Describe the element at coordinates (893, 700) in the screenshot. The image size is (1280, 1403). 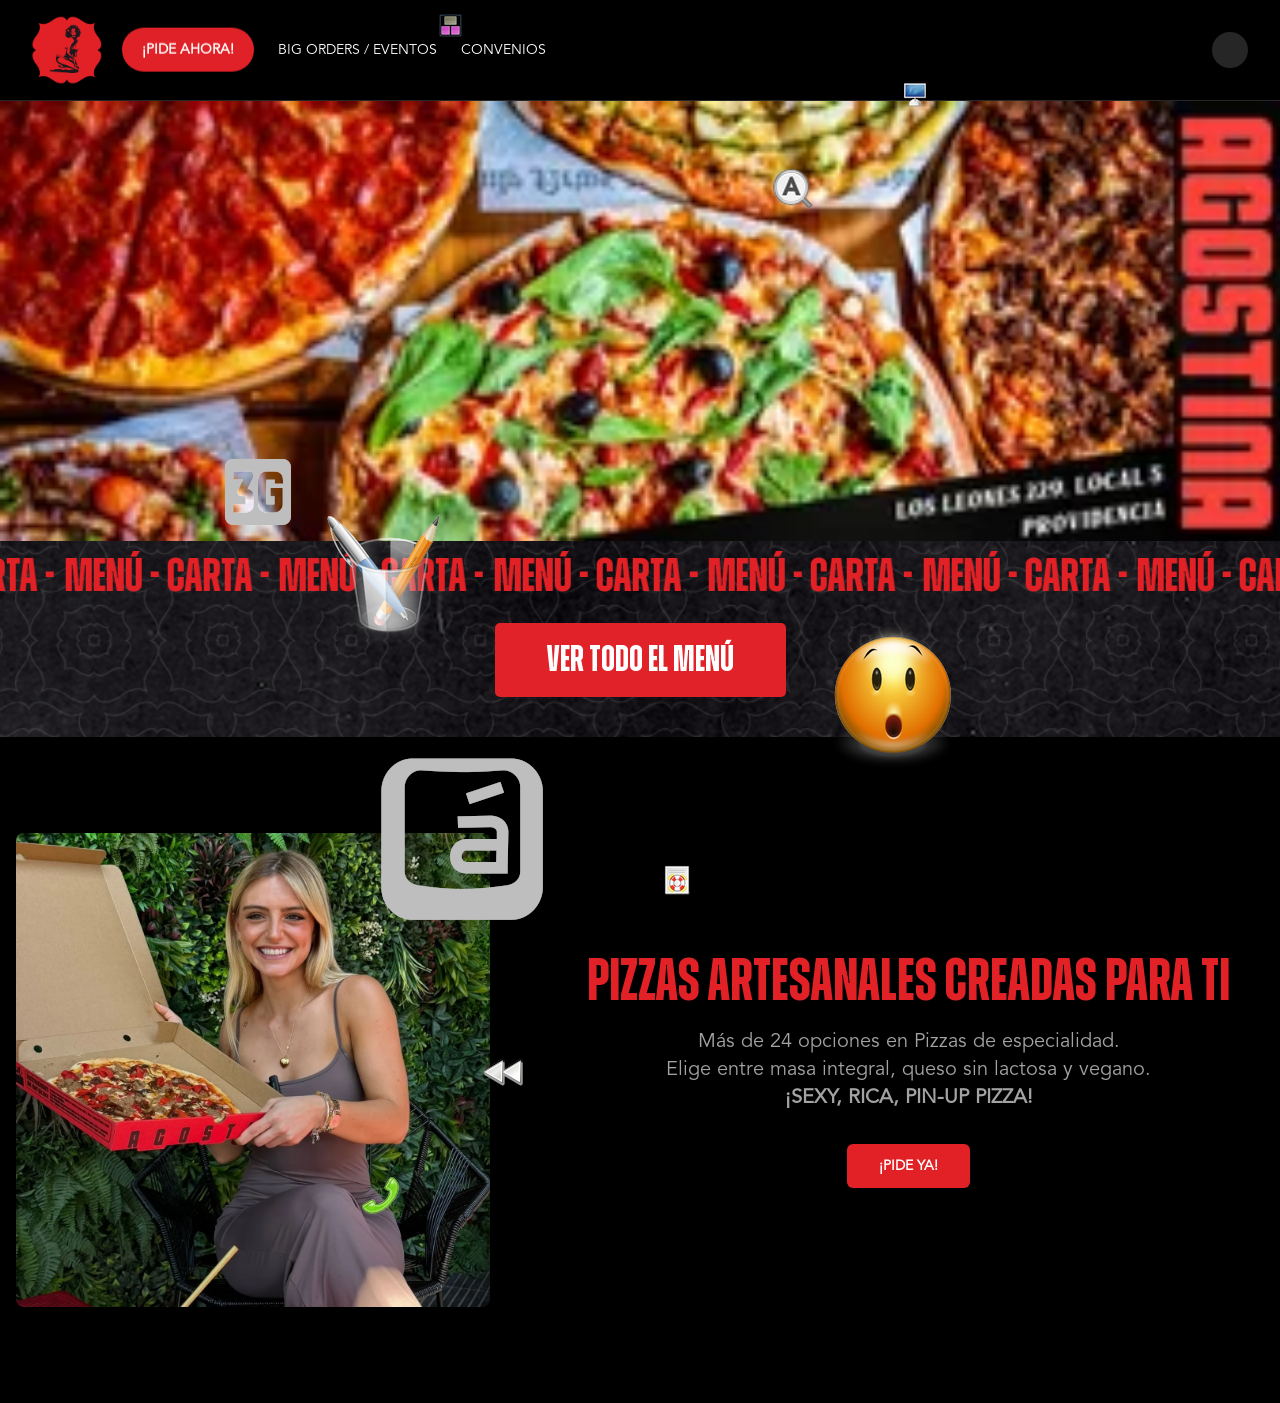
I see `indicates a surprising or unexpected event` at that location.